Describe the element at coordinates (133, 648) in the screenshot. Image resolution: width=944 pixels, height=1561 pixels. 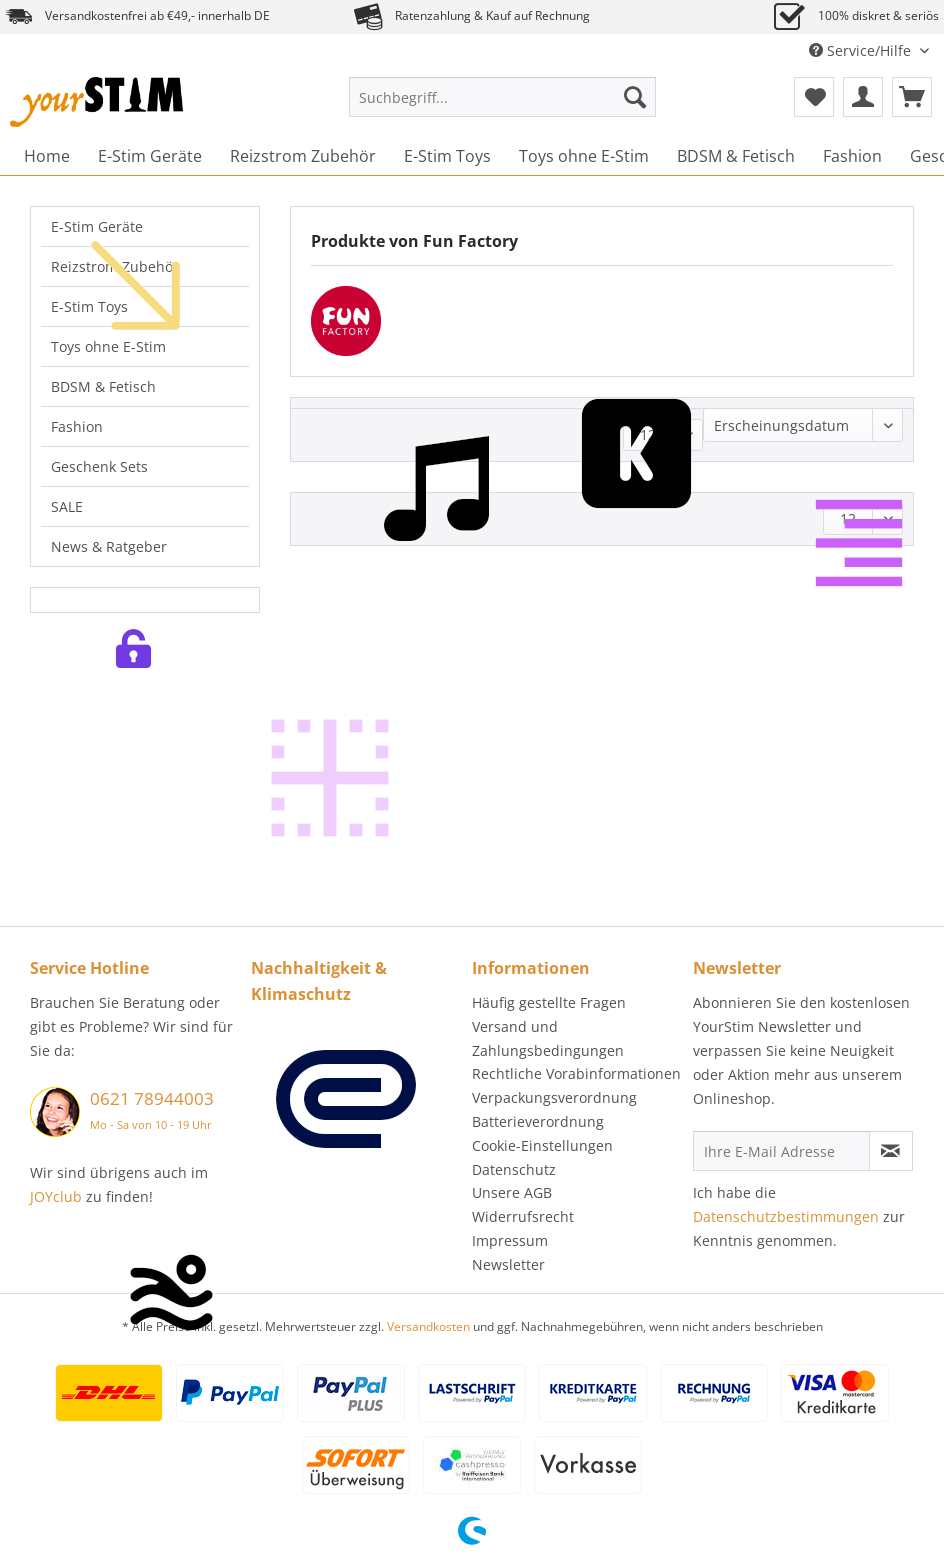
I see `unlock or access secured content` at that location.